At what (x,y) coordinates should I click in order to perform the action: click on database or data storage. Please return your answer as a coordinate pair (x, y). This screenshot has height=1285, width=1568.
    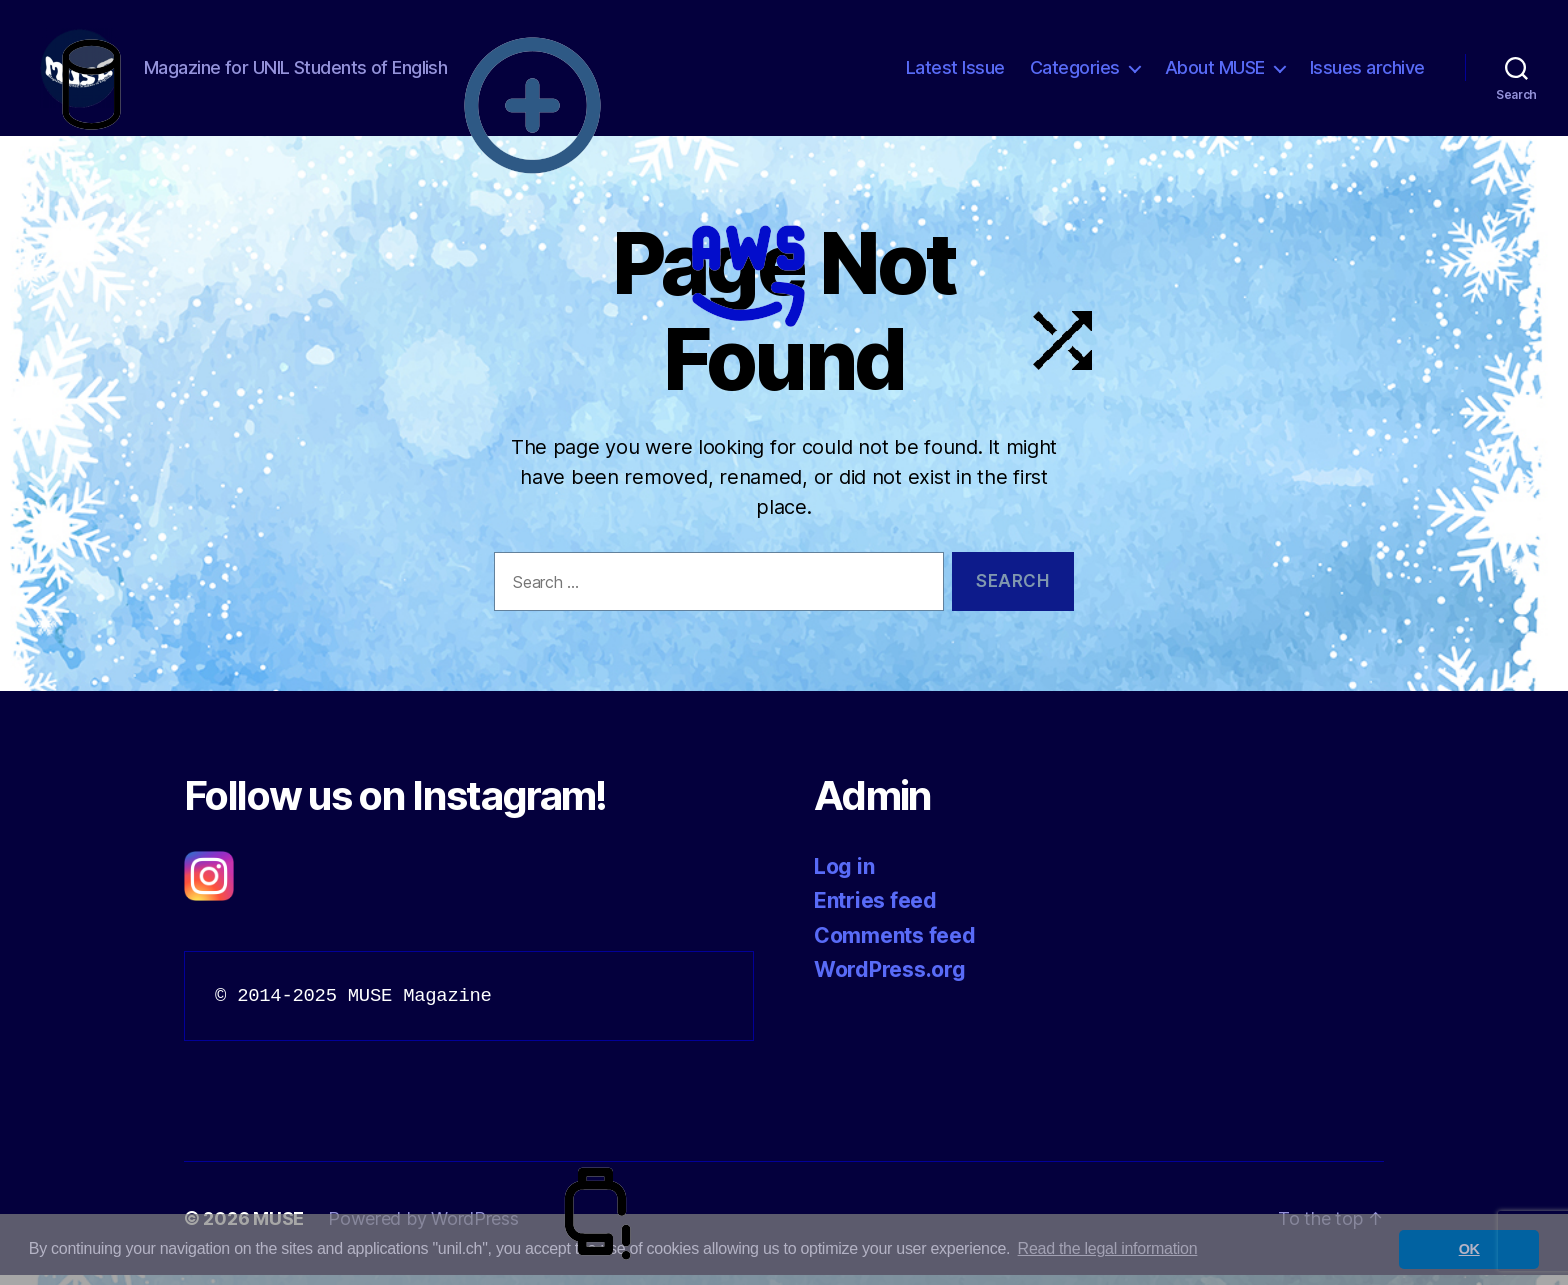
    Looking at the image, I should click on (91, 84).